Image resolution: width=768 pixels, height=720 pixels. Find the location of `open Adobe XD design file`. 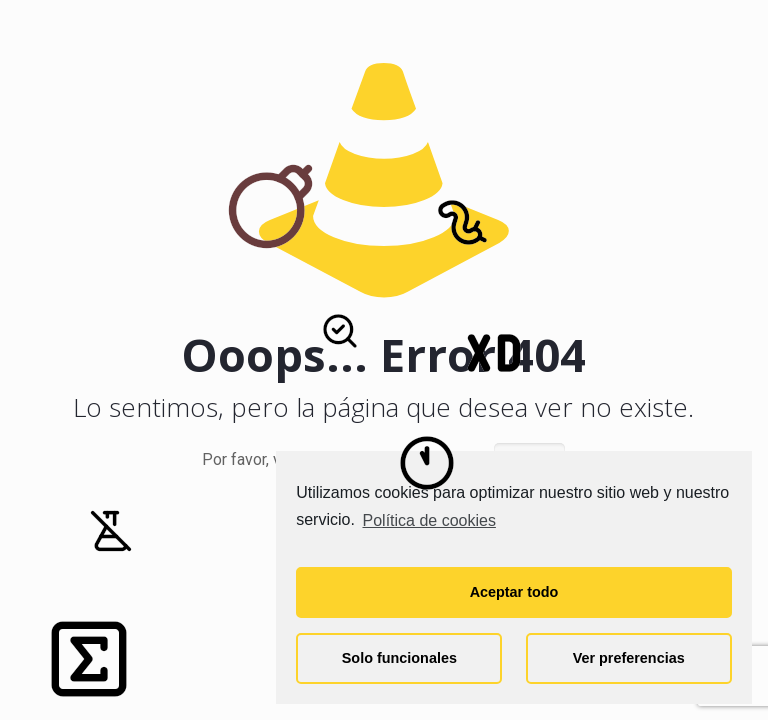

open Adobe XD design file is located at coordinates (494, 353).